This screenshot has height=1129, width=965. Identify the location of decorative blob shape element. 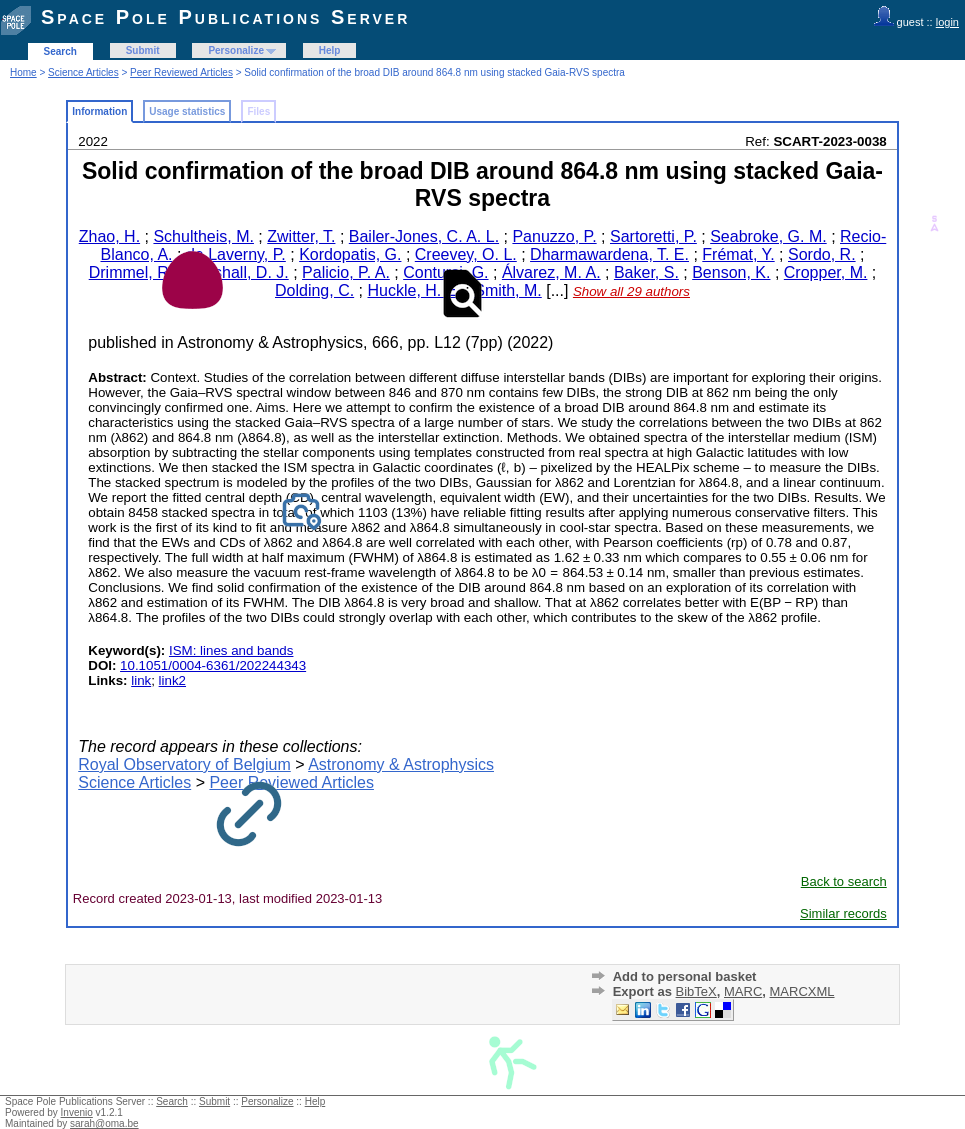
(192, 278).